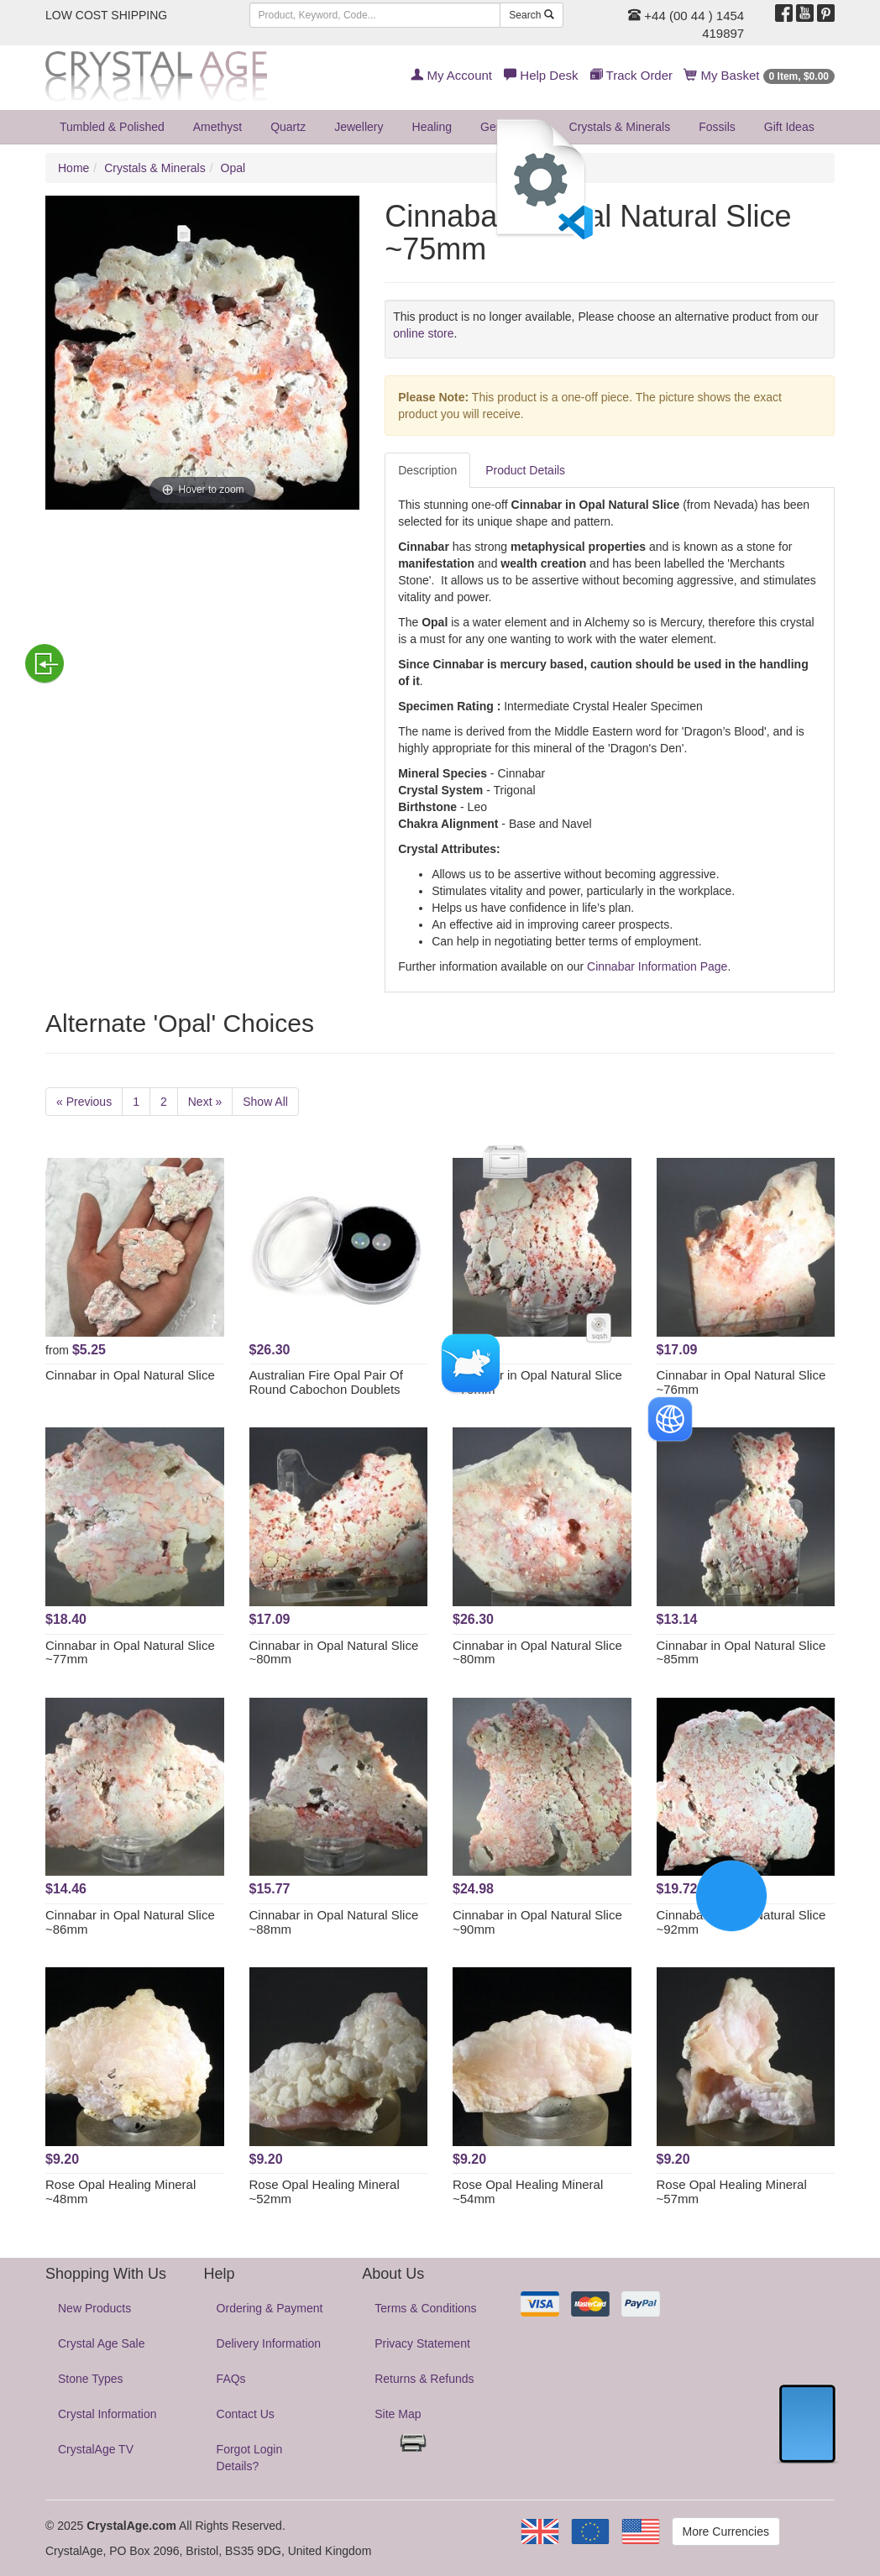 The width and height of the screenshot is (880, 2576). What do you see at coordinates (599, 1327) in the screenshot?
I see `a squashfs compressed filesystem image file` at bounding box center [599, 1327].